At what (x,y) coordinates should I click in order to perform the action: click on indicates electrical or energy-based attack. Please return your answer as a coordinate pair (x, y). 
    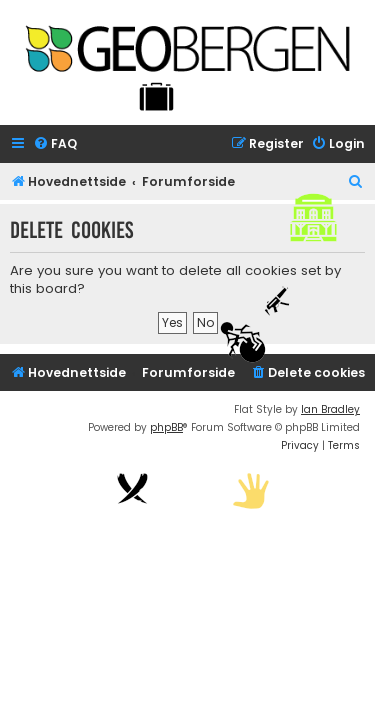
    Looking at the image, I should click on (243, 342).